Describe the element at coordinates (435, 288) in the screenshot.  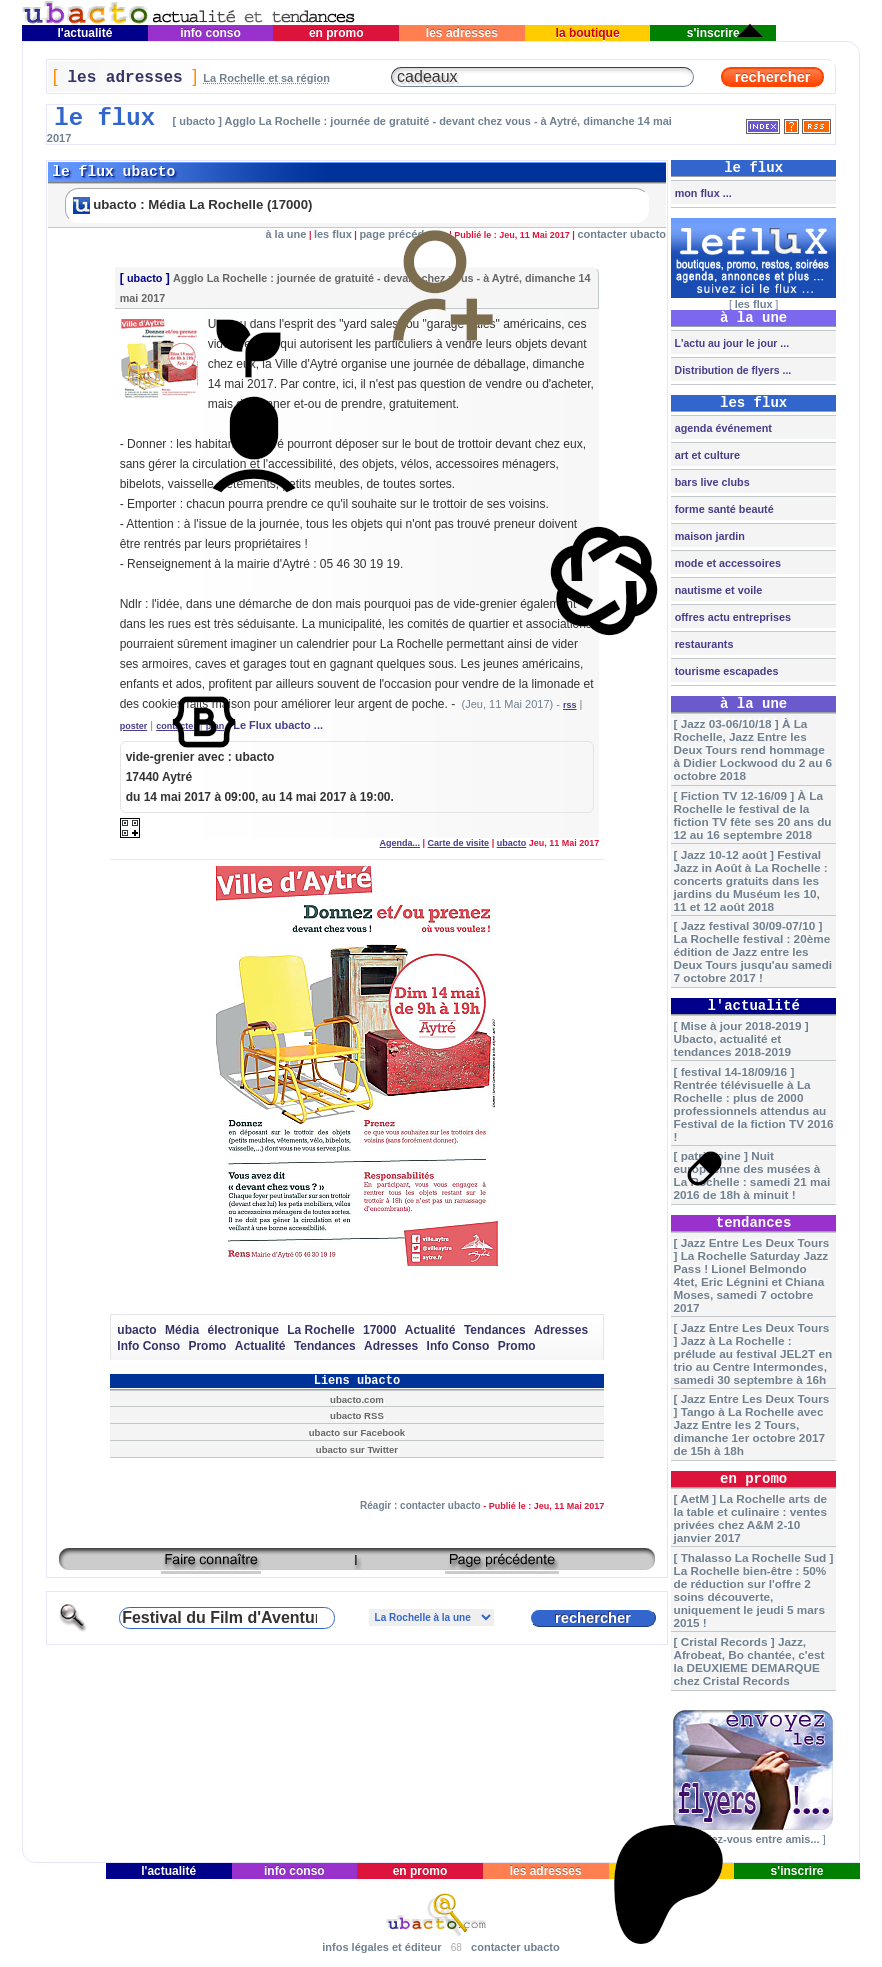
I see `add a new user or contact` at that location.